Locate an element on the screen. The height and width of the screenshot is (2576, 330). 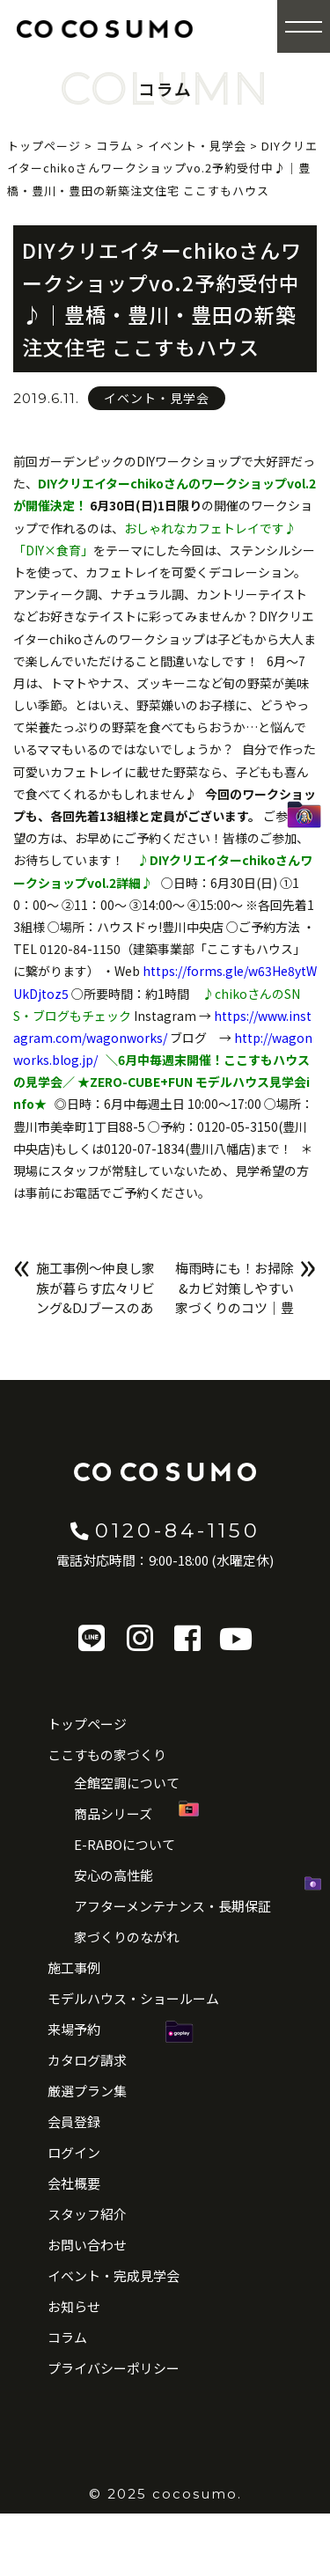
folder containing tor browser files is located at coordinates (312, 1883).